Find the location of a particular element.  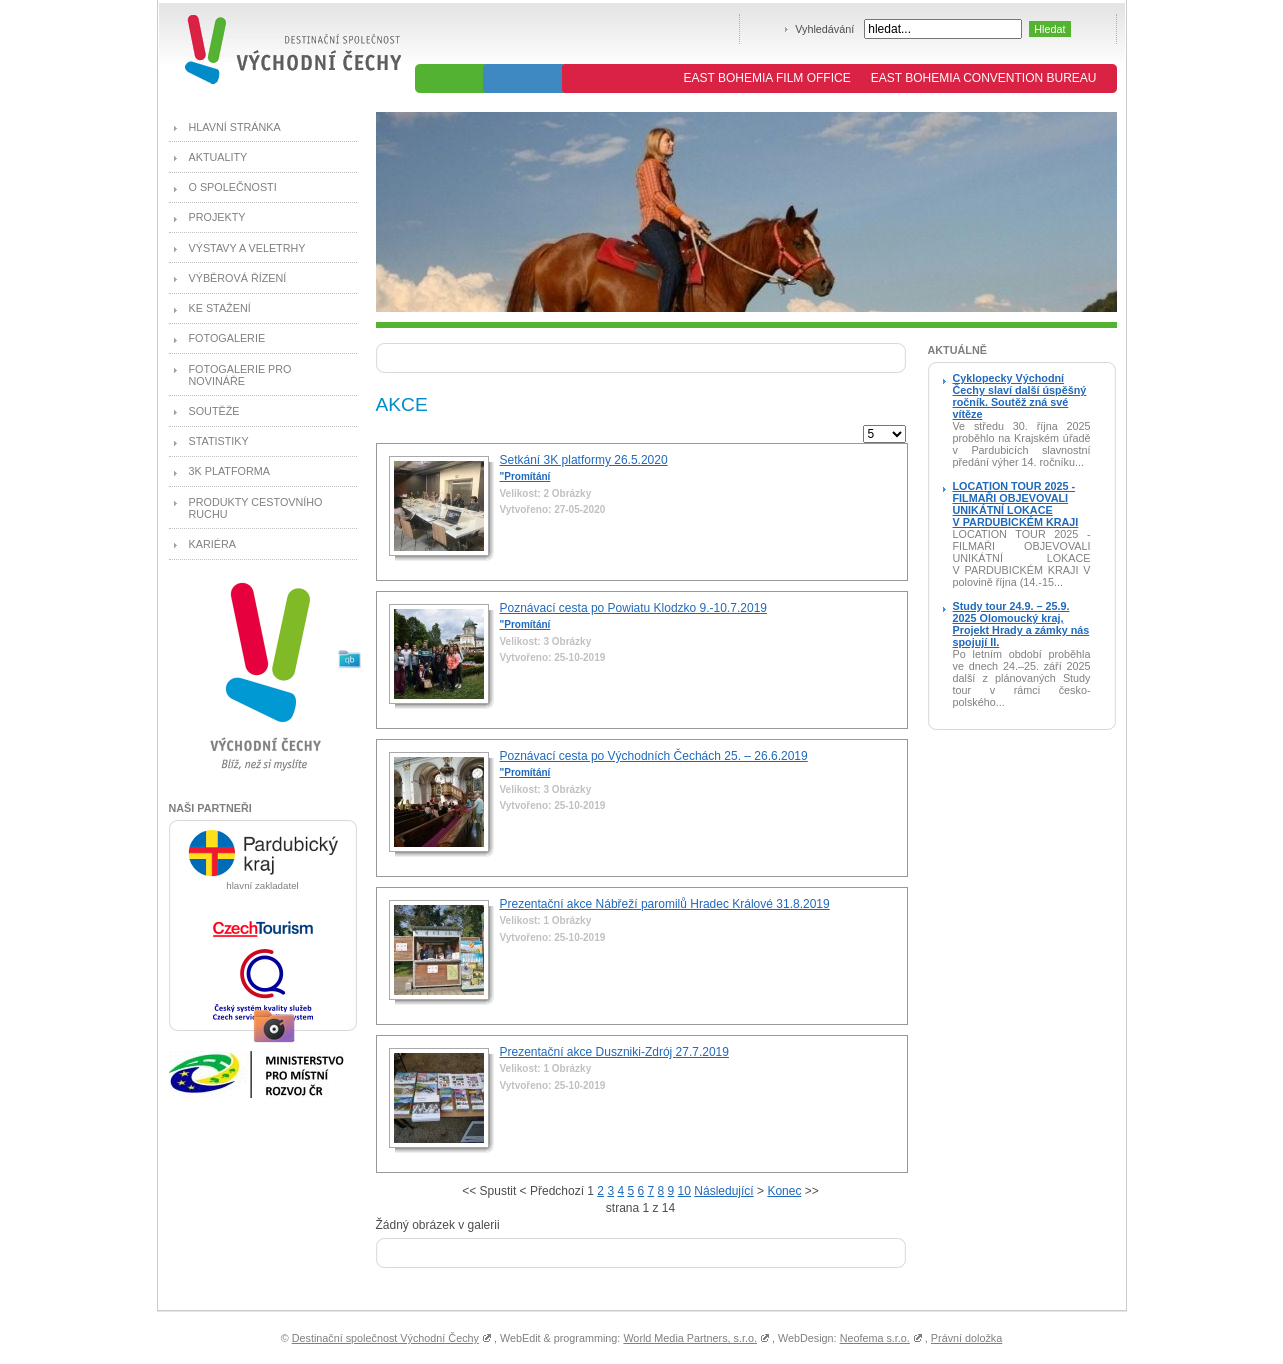

open qbittorrent downloads folder is located at coordinates (349, 659).